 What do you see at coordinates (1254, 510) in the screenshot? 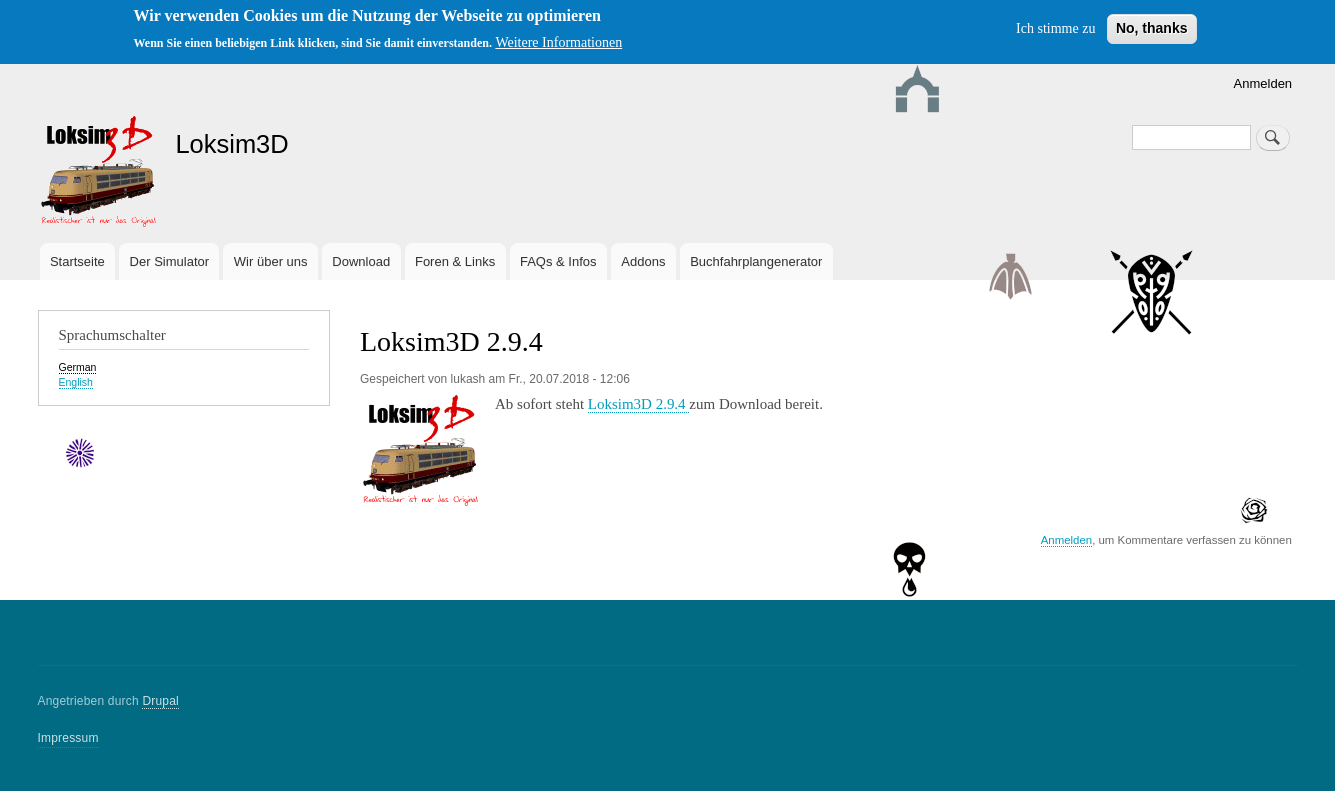
I see `indicates empty state or no results found` at bounding box center [1254, 510].